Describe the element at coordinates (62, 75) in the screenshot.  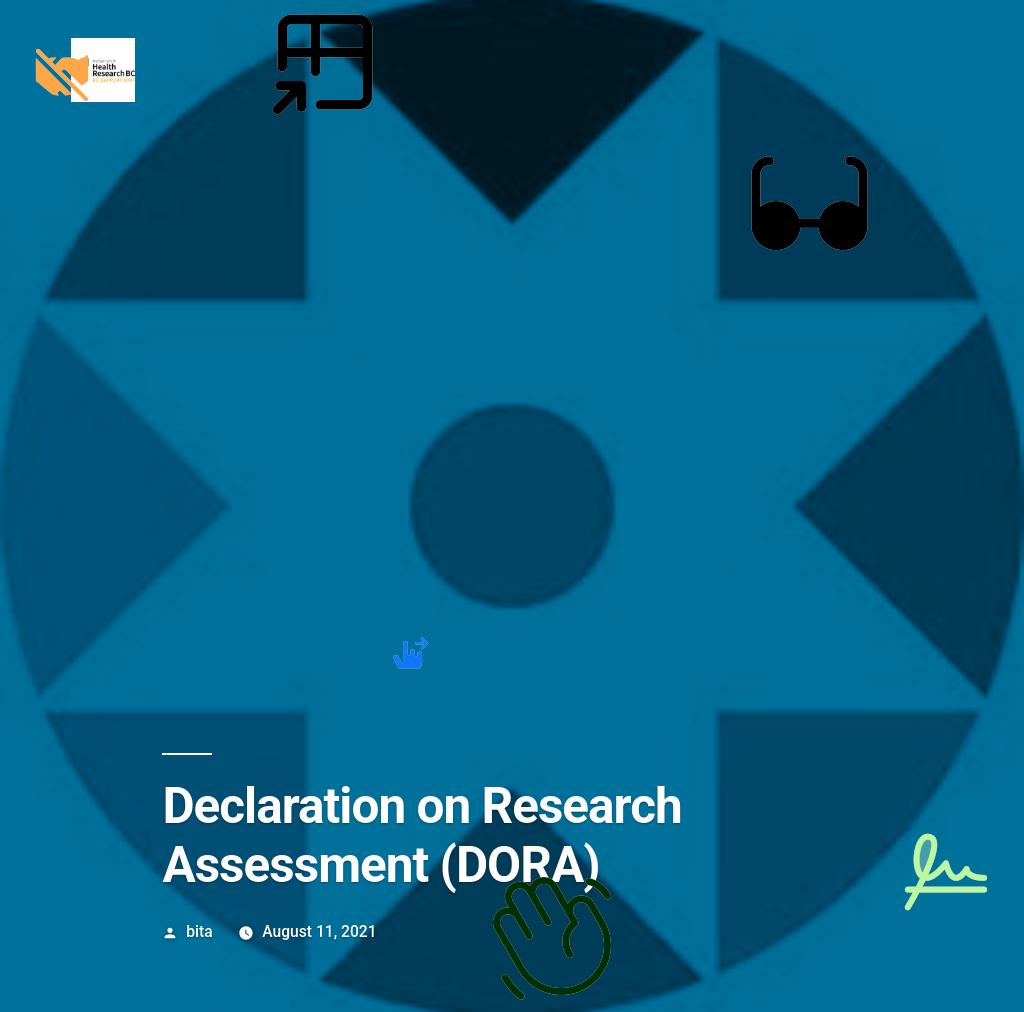
I see `indicates a canceled or declined agreement` at that location.